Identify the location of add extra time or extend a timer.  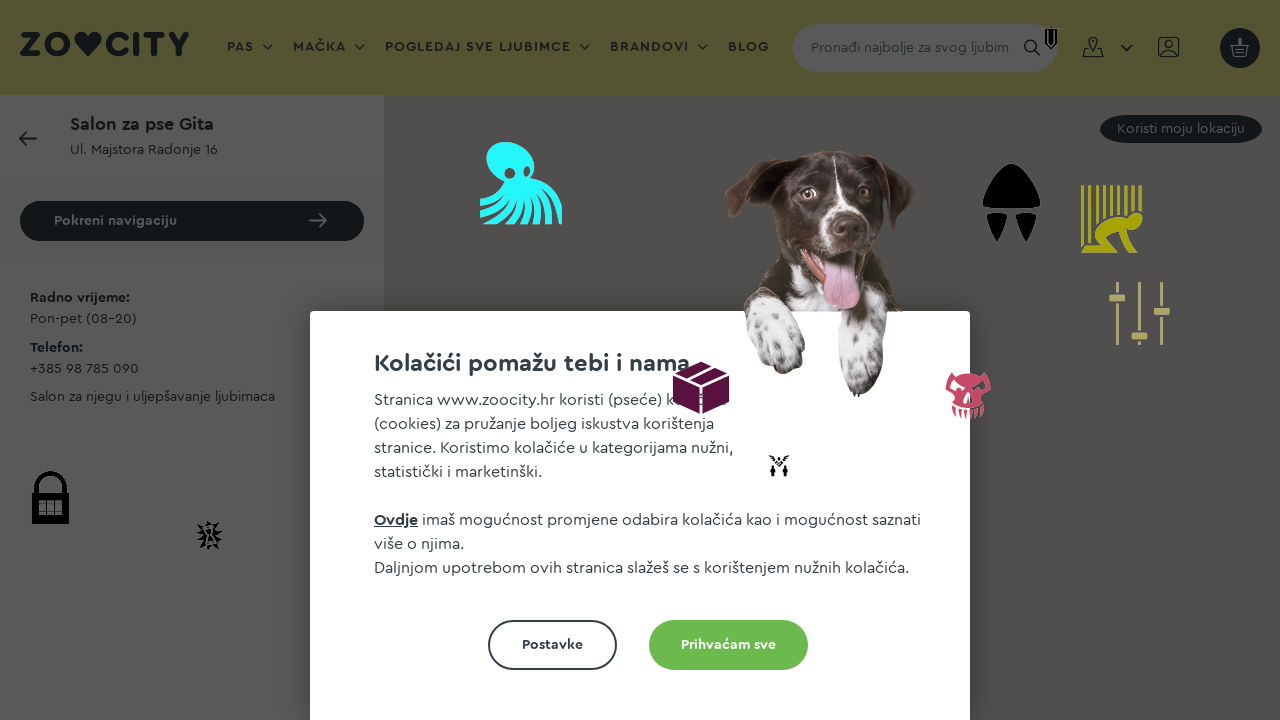
(209, 535).